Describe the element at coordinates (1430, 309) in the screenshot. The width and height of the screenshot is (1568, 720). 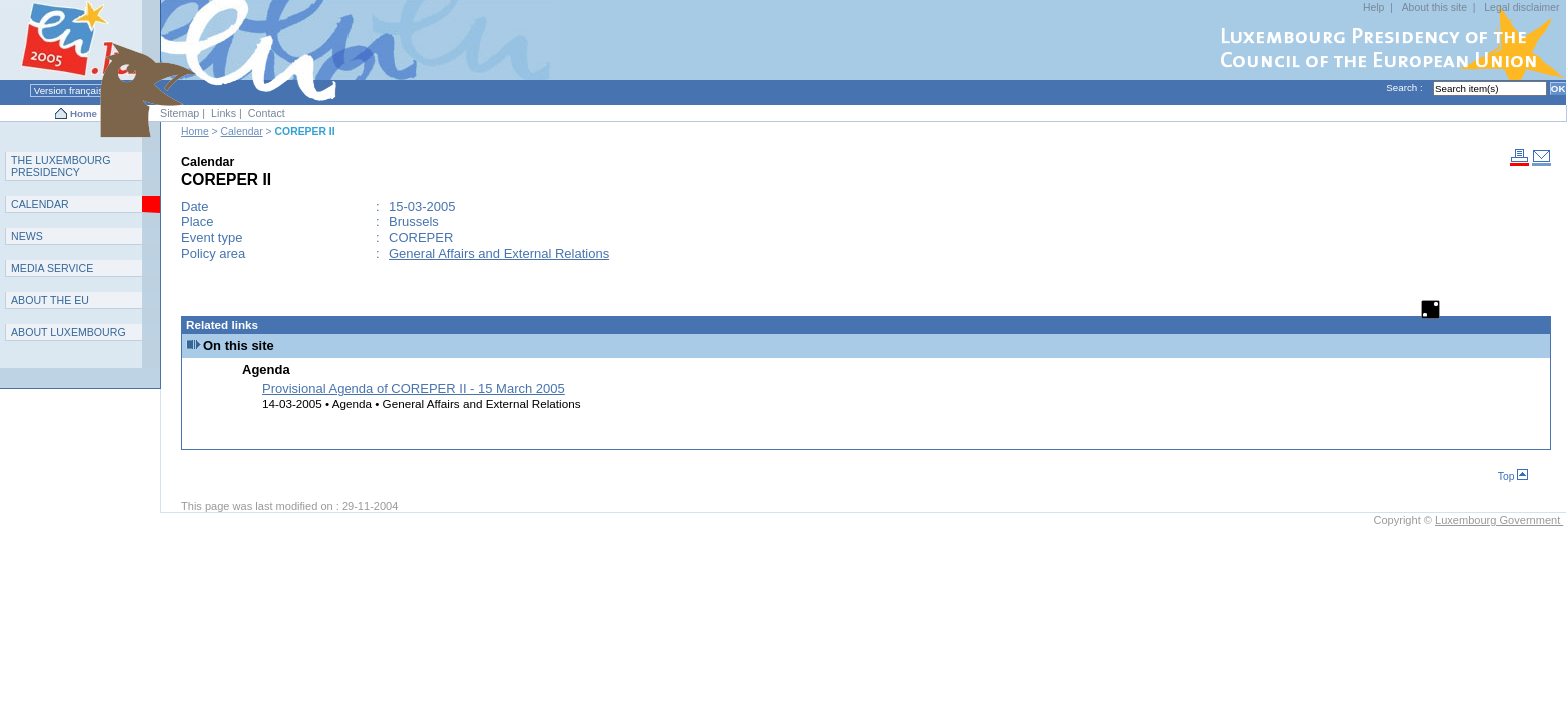
I see `roll the dice or randomize` at that location.